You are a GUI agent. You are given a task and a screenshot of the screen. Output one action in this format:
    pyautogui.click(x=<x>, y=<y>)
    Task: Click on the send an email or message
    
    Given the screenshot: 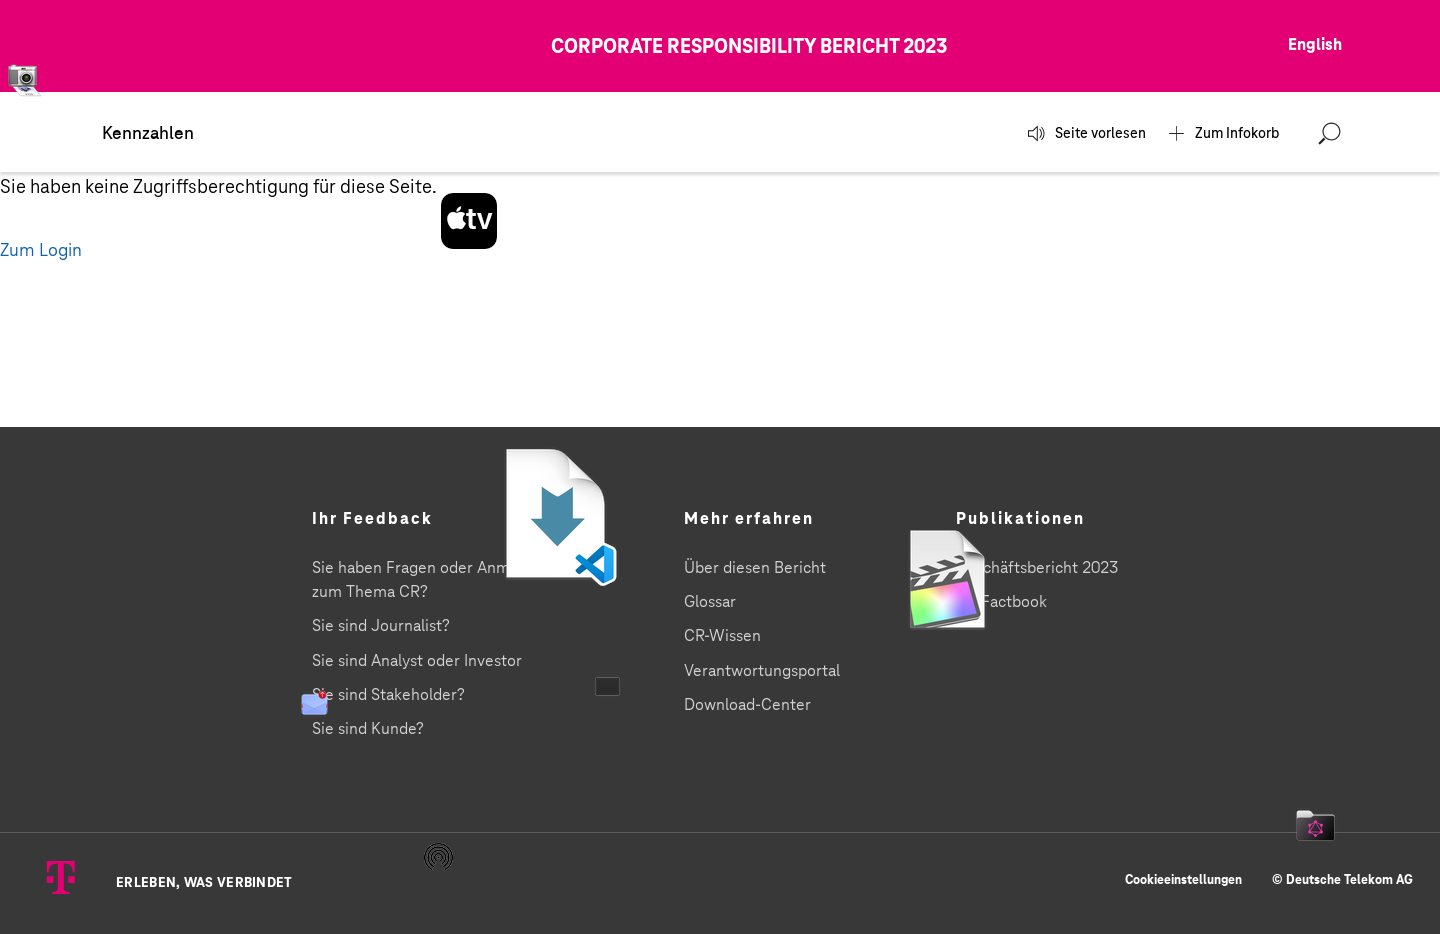 What is the action you would take?
    pyautogui.click(x=314, y=704)
    